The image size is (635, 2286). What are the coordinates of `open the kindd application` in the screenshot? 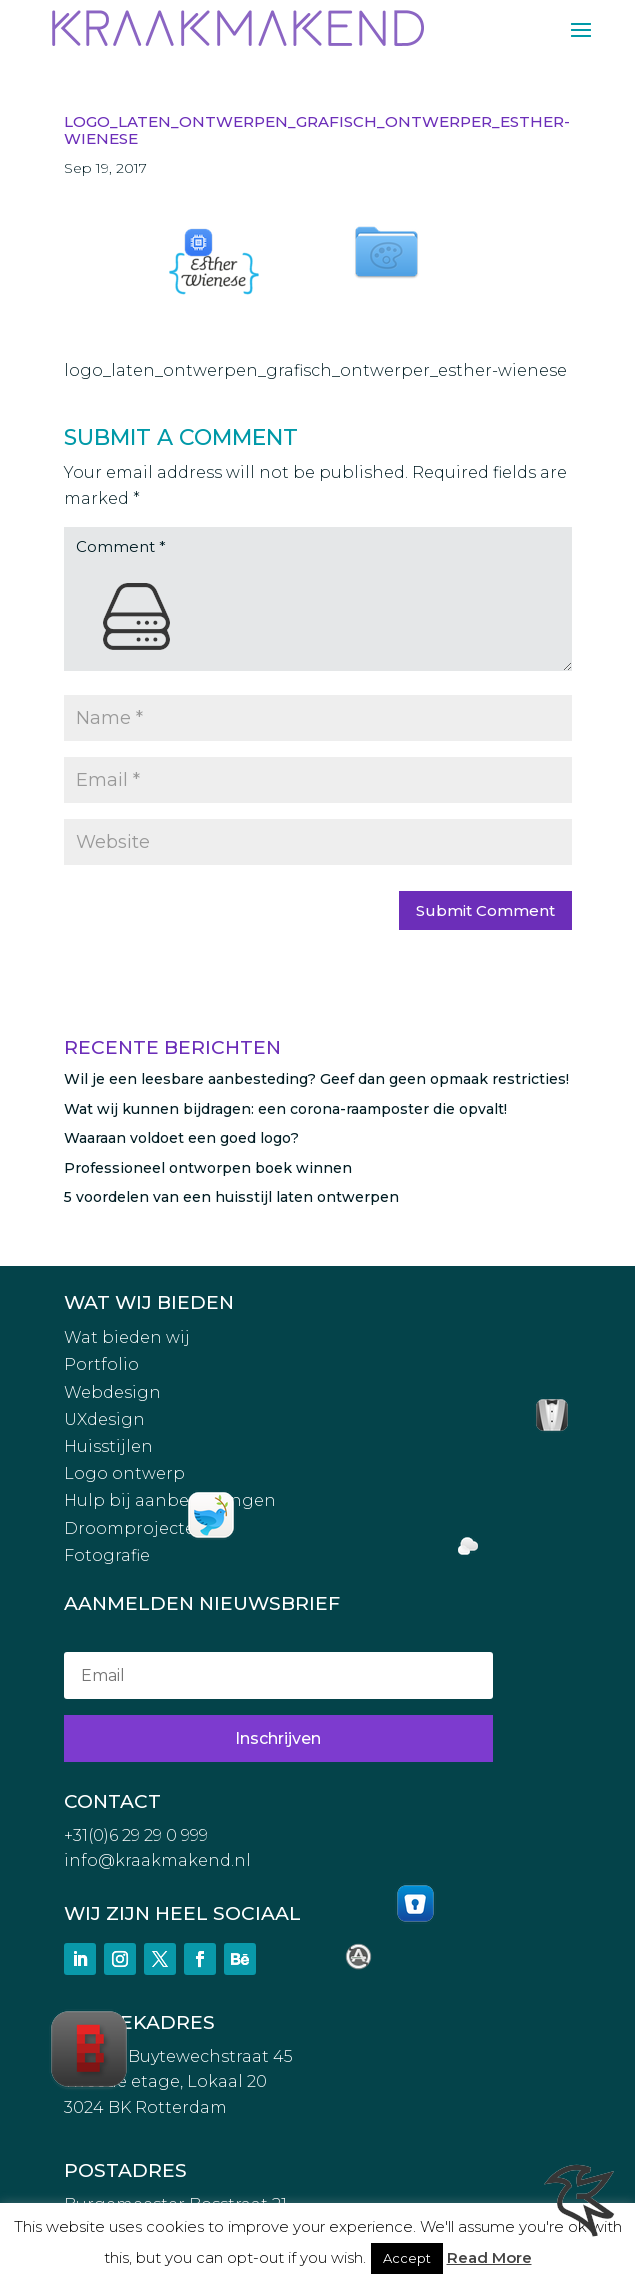 It's located at (211, 1515).